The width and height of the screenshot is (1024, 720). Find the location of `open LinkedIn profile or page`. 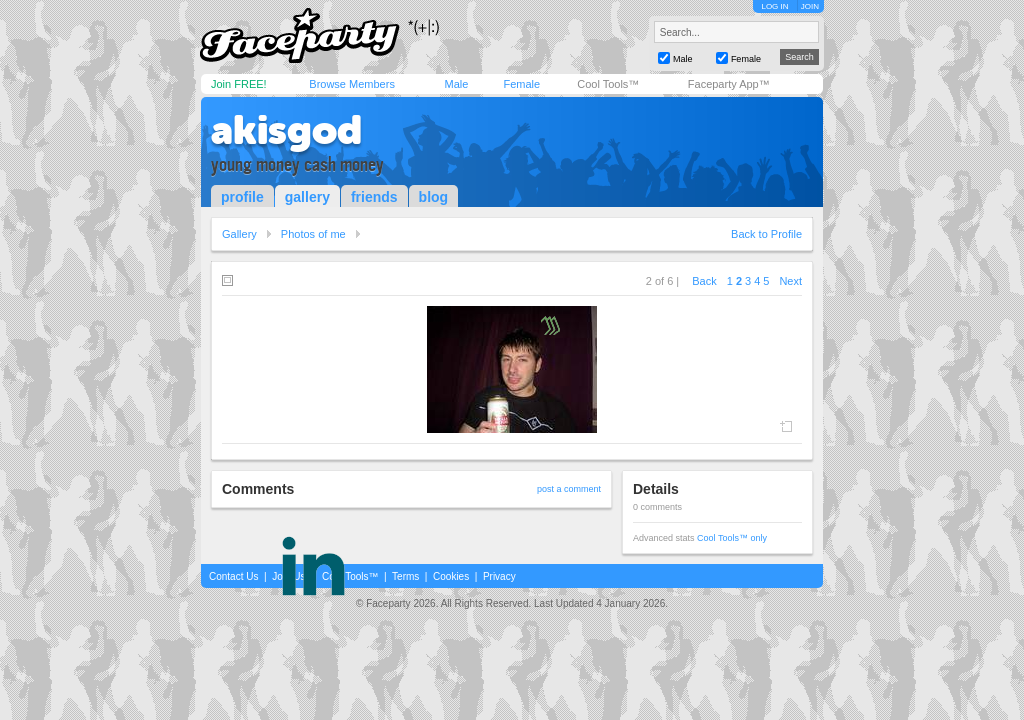

open LinkedIn profile or page is located at coordinates (312, 566).